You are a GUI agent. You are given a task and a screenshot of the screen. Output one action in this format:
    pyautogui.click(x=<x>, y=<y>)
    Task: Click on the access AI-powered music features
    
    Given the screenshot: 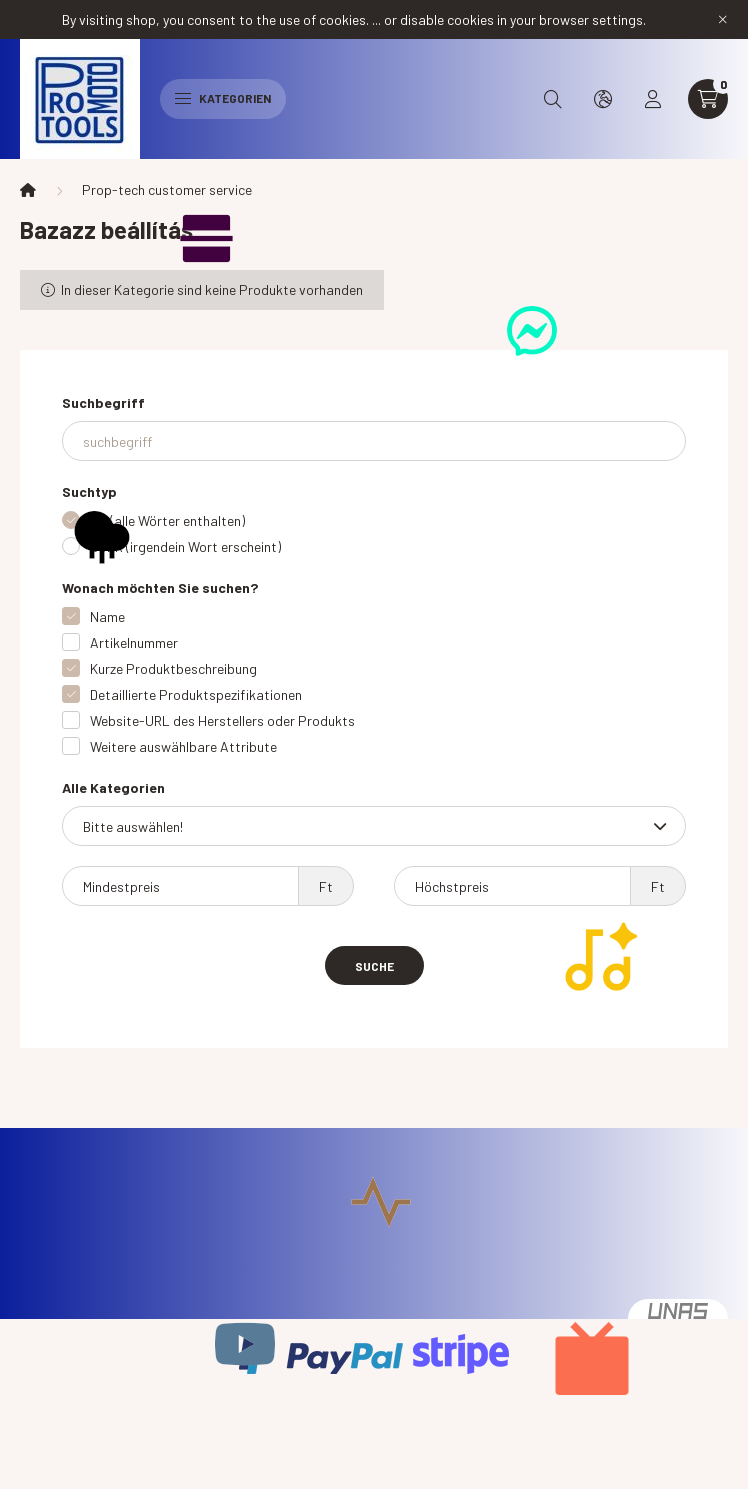 What is the action you would take?
    pyautogui.click(x=603, y=960)
    